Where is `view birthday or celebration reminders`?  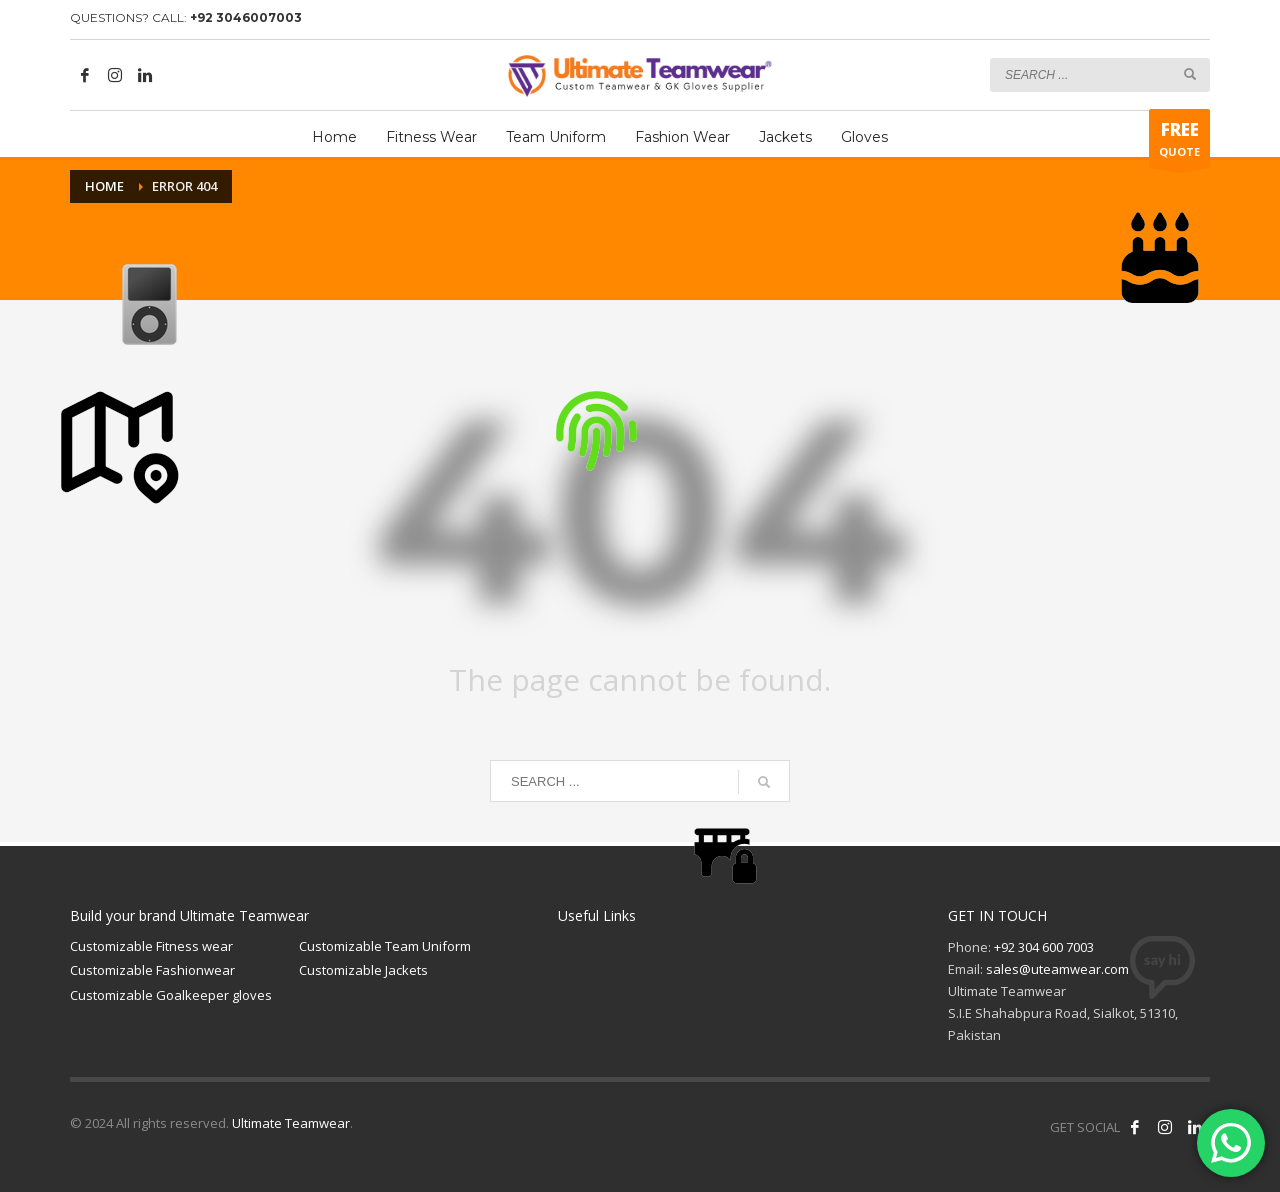
view birthday or celebration reminders is located at coordinates (1160, 259).